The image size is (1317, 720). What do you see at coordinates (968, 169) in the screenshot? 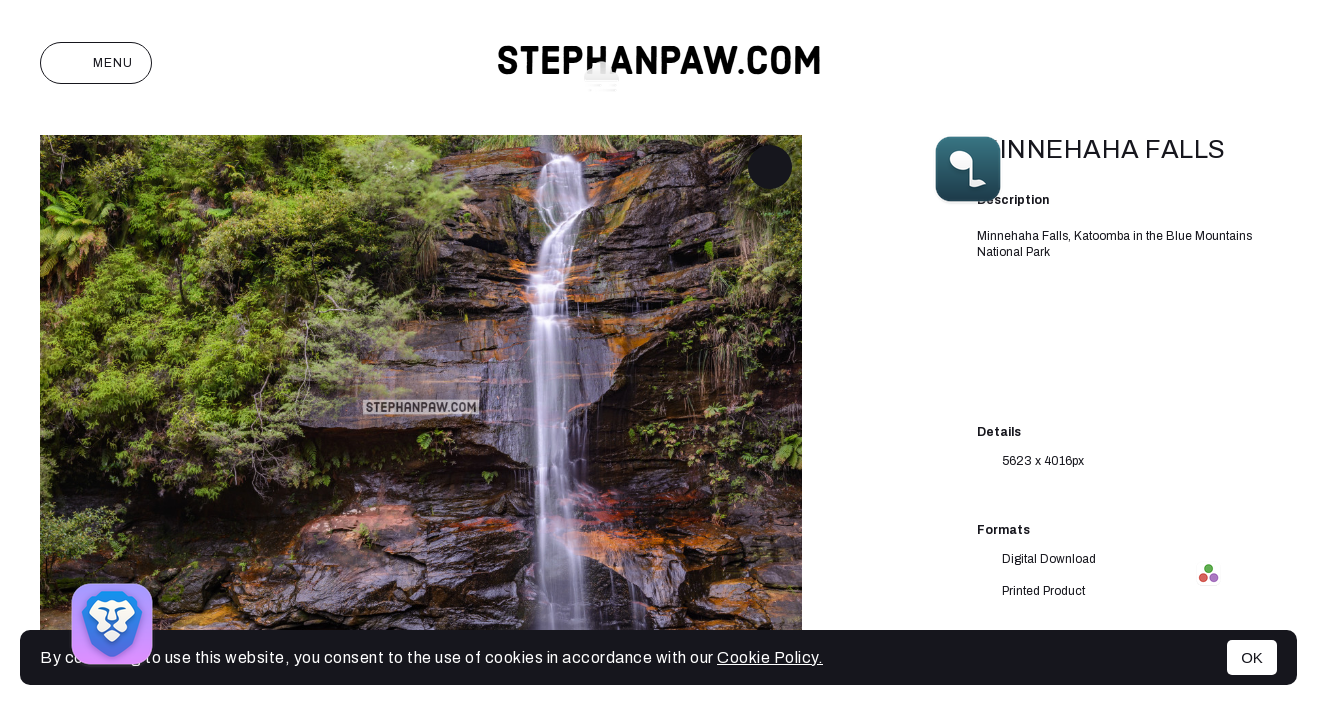
I see `open quod libet music player` at bounding box center [968, 169].